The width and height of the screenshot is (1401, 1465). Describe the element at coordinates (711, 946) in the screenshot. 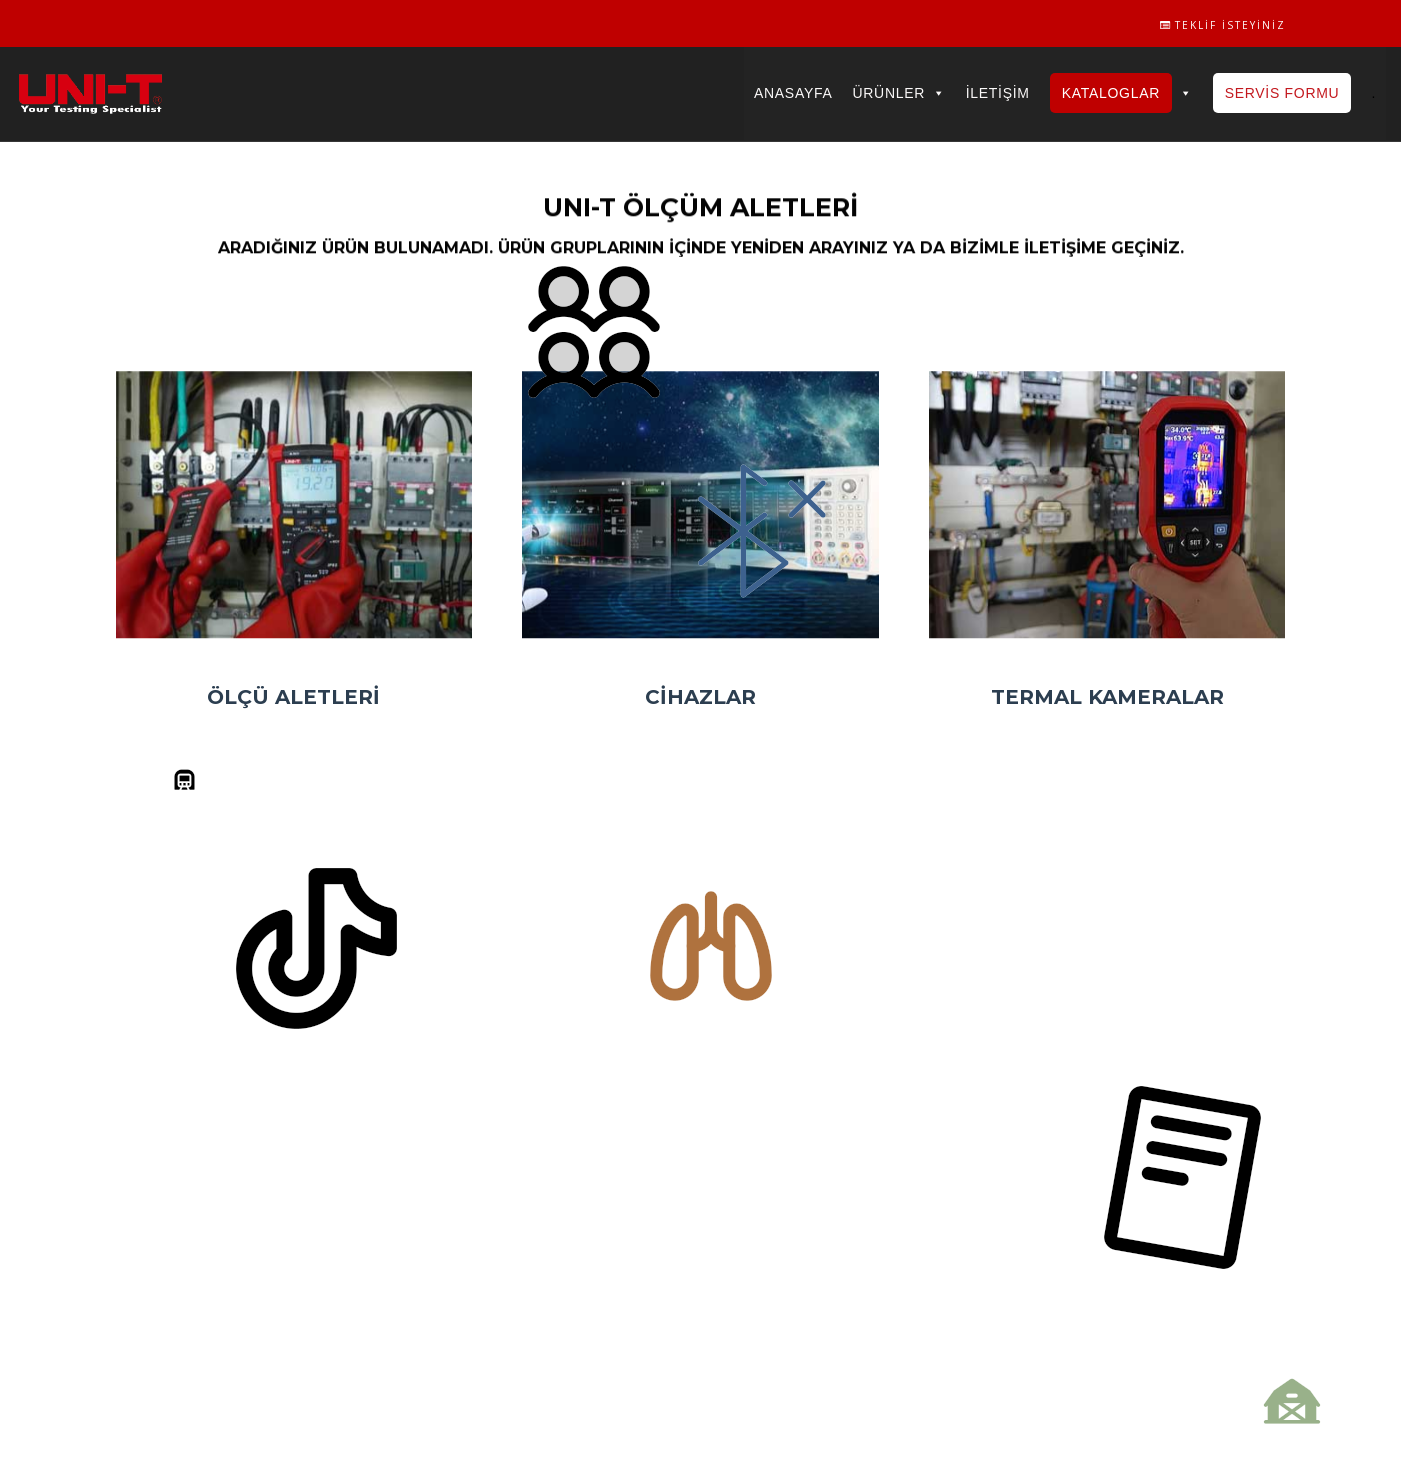

I see `access respiratory health information` at that location.